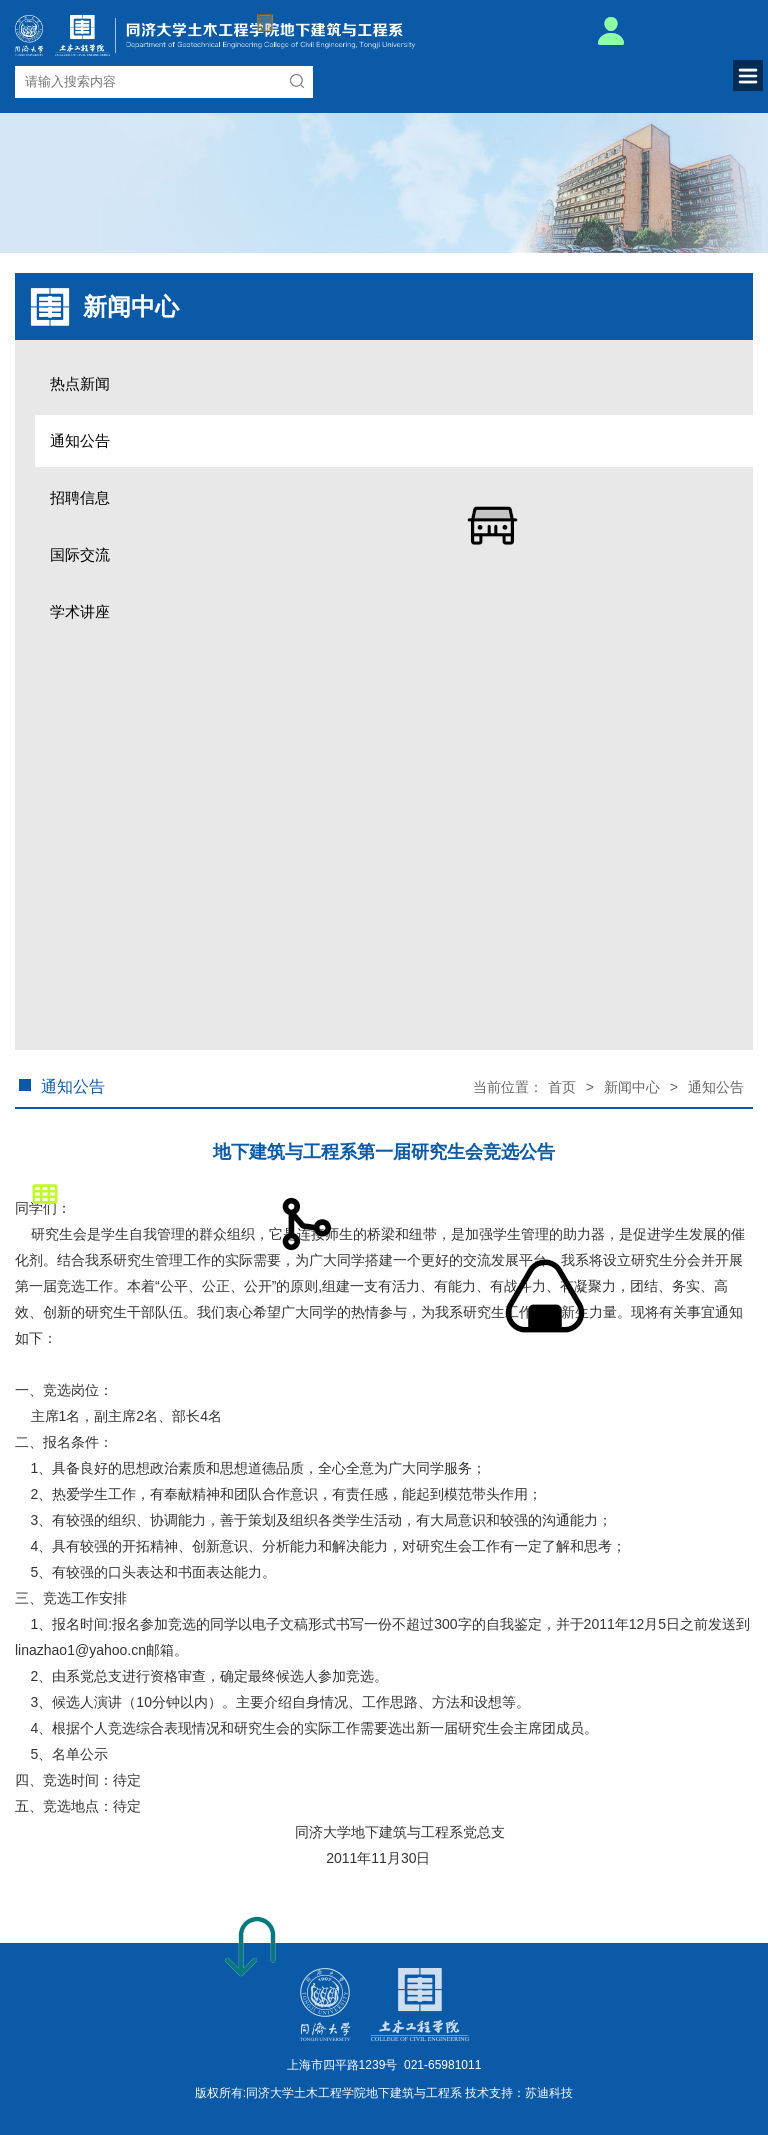 Image resolution: width=768 pixels, height=2135 pixels. I want to click on food or restaurant category indicator, so click(545, 1296).